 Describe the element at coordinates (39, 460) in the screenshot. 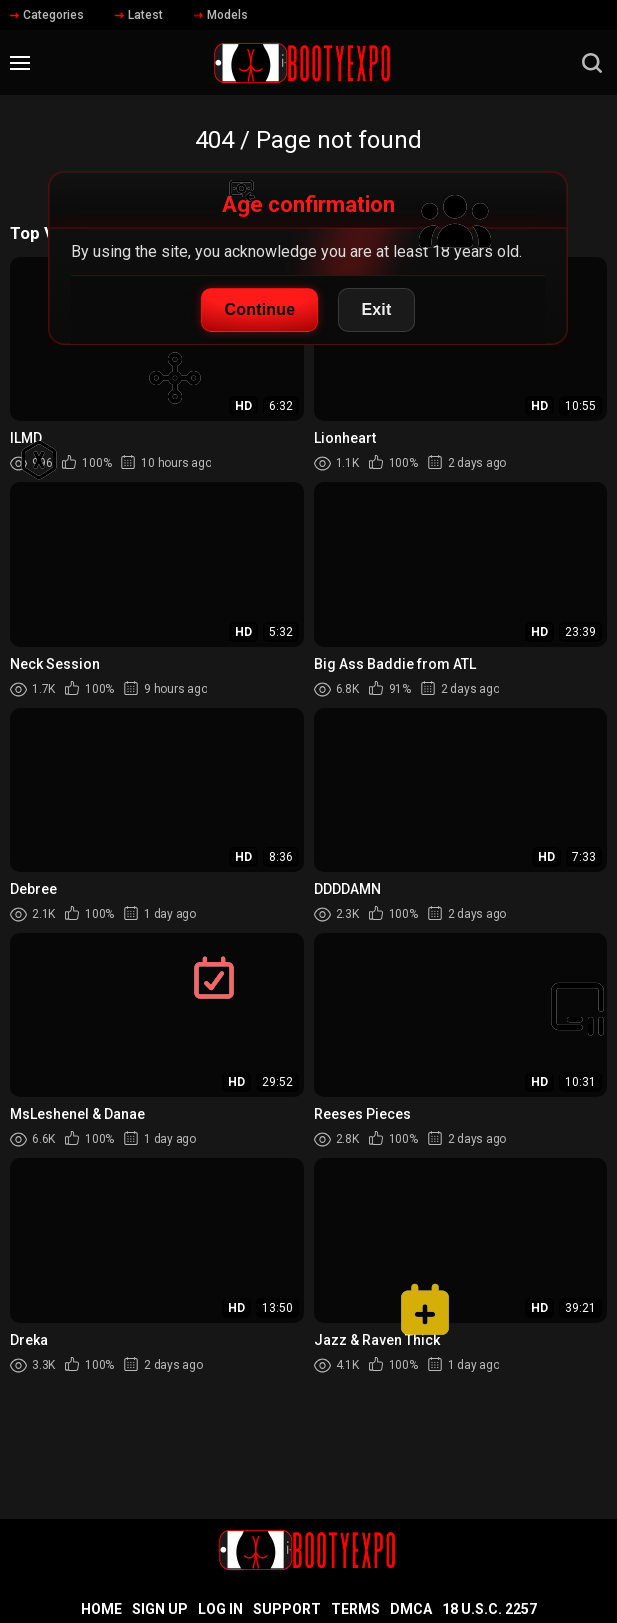

I see `close or cancel action` at that location.